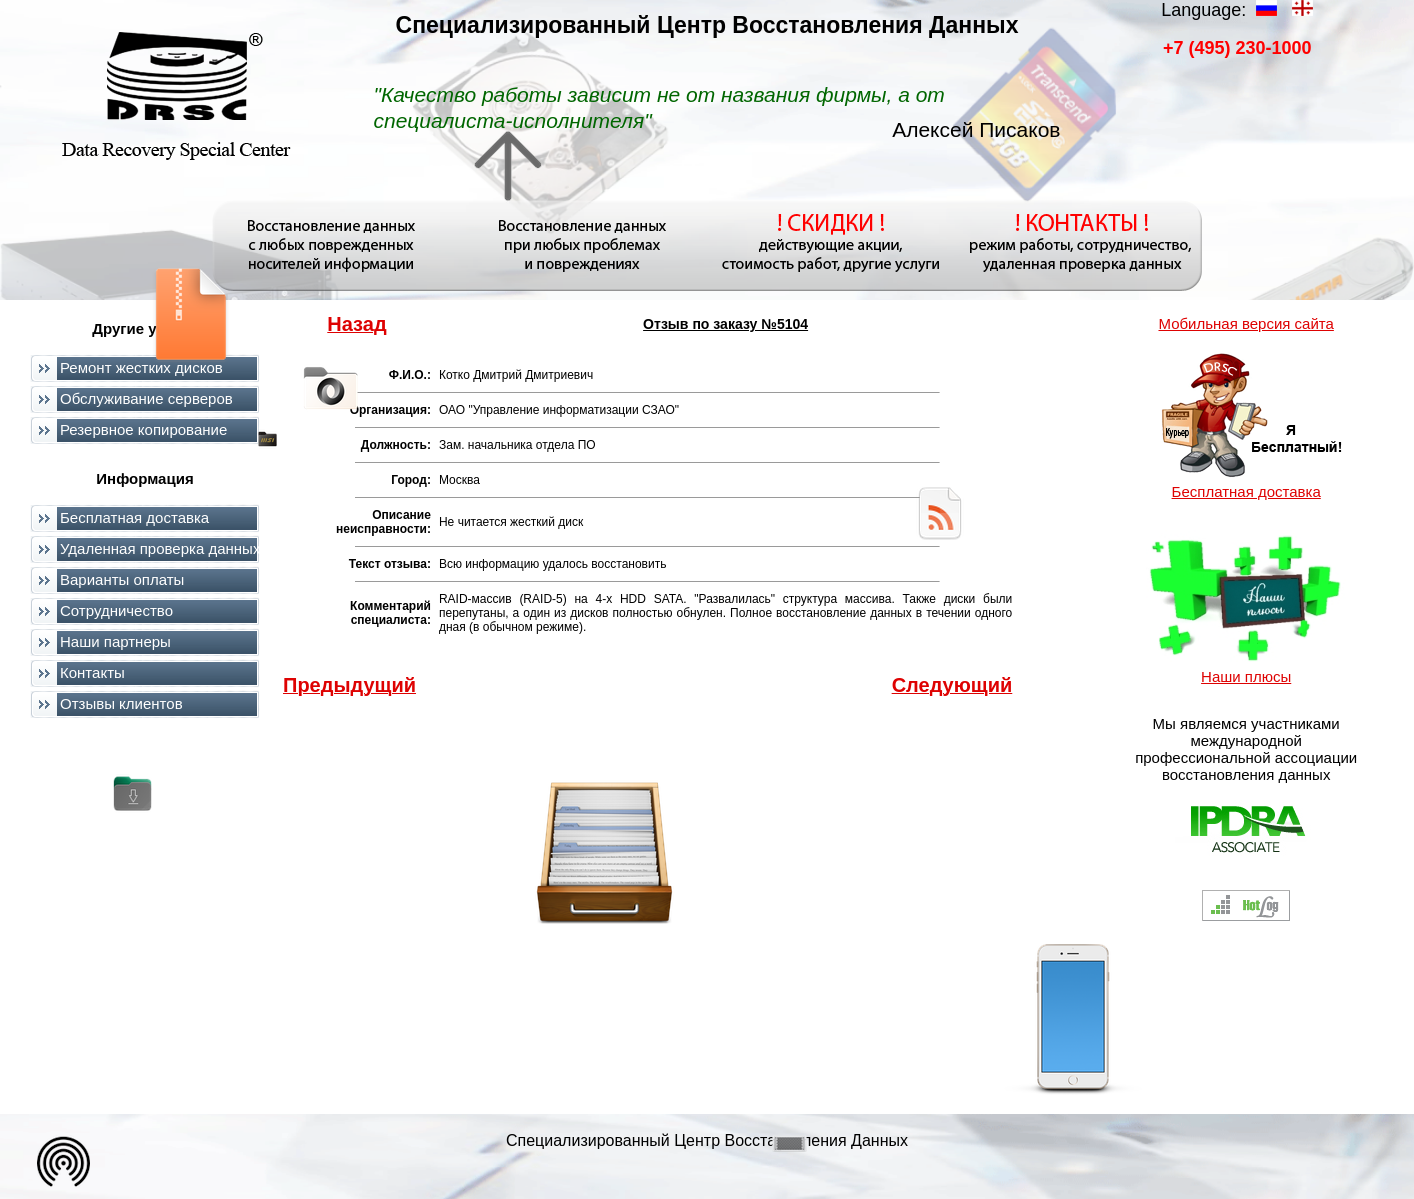  What do you see at coordinates (789, 1143) in the screenshot?
I see `indicates a mac pro rackmount server in system preferences` at bounding box center [789, 1143].